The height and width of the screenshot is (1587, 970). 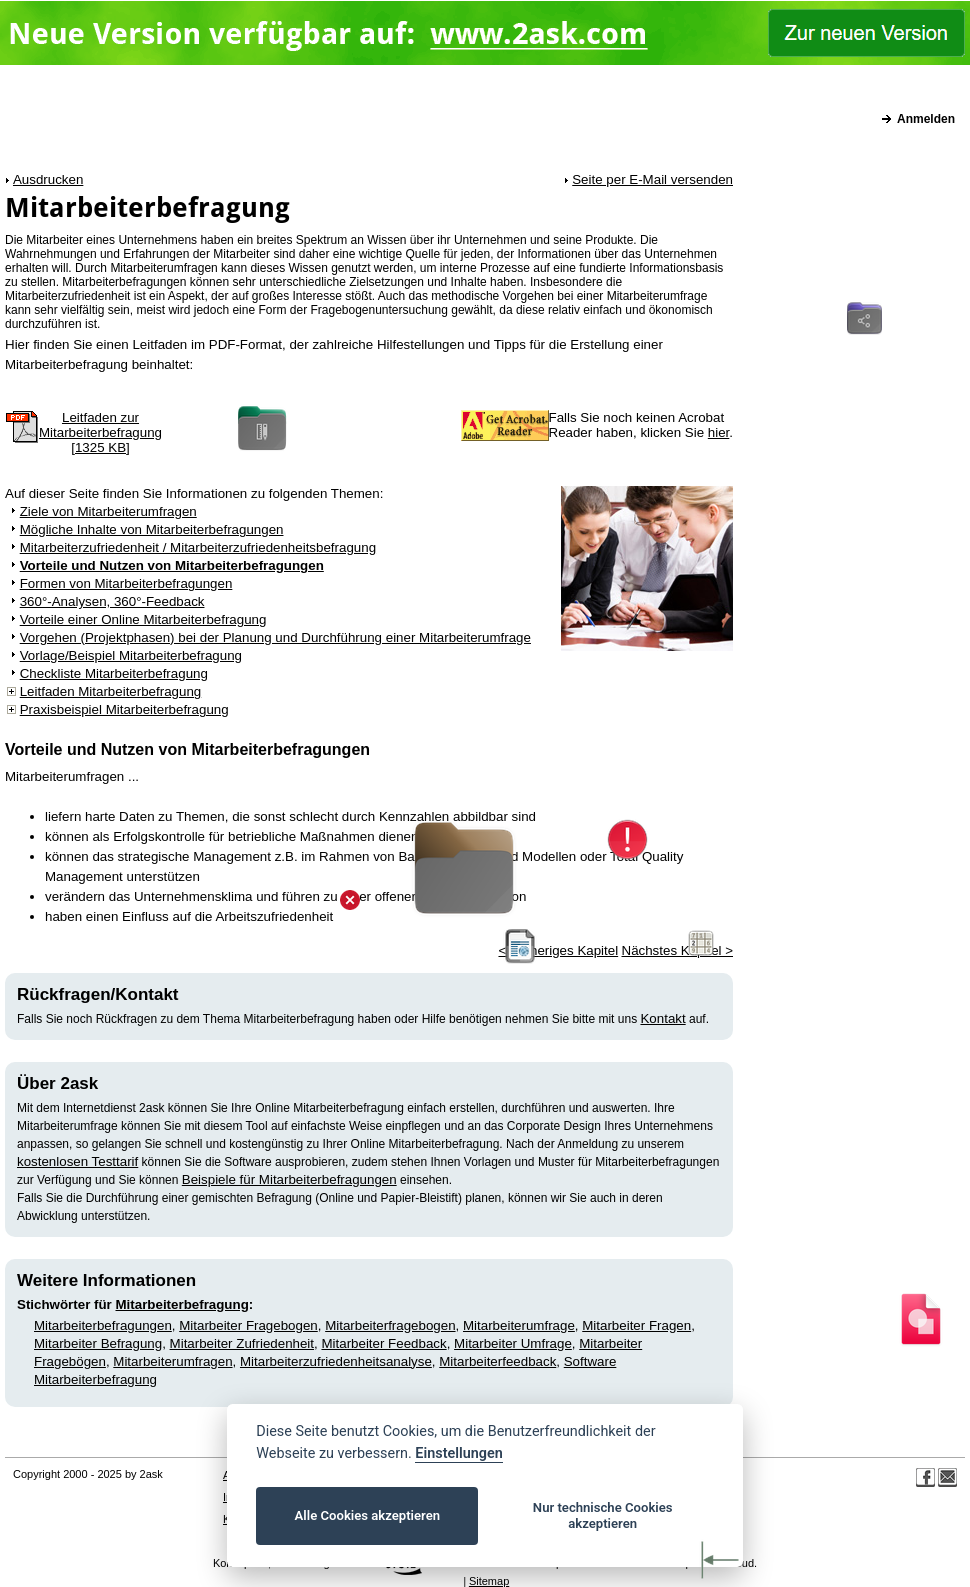 What do you see at coordinates (921, 1320) in the screenshot?
I see `a google drawings file` at bounding box center [921, 1320].